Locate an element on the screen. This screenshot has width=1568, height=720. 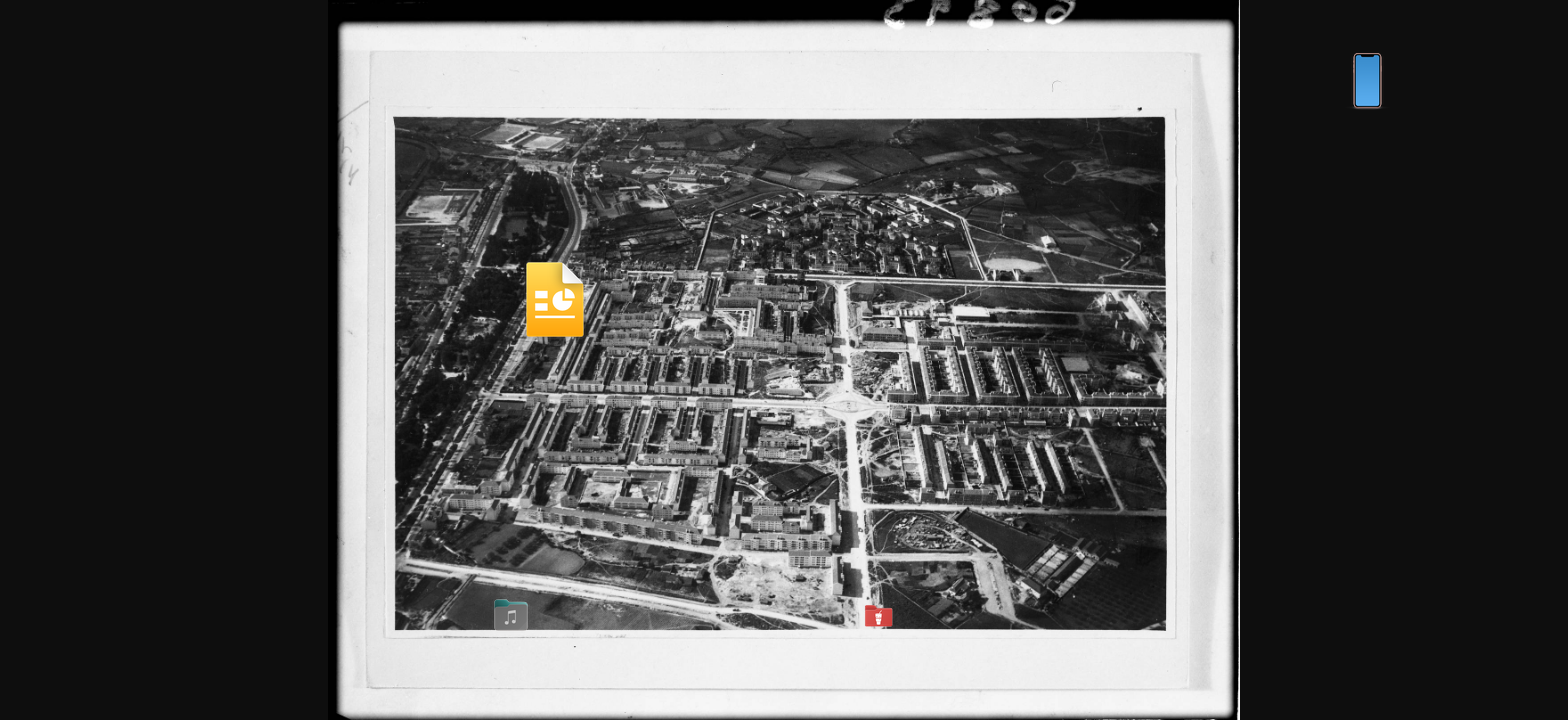
a google slides presentation file is located at coordinates (555, 301).